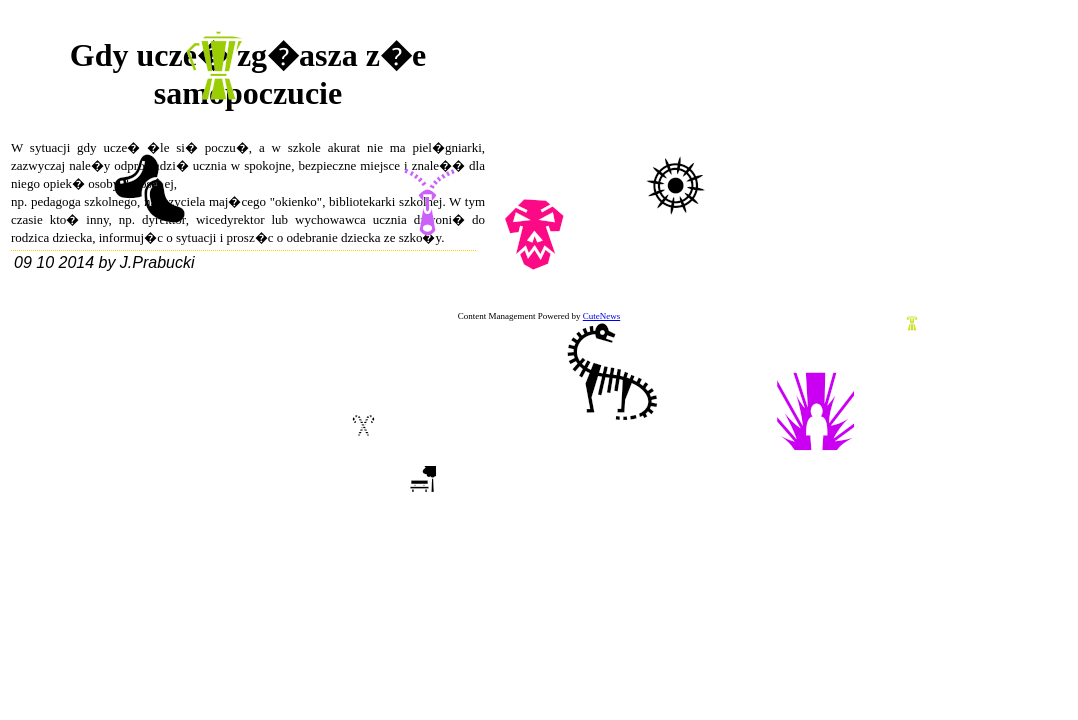 Image resolution: width=1078 pixels, height=720 pixels. Describe the element at coordinates (218, 65) in the screenshot. I see `browse coffee brewing recipes` at that location.